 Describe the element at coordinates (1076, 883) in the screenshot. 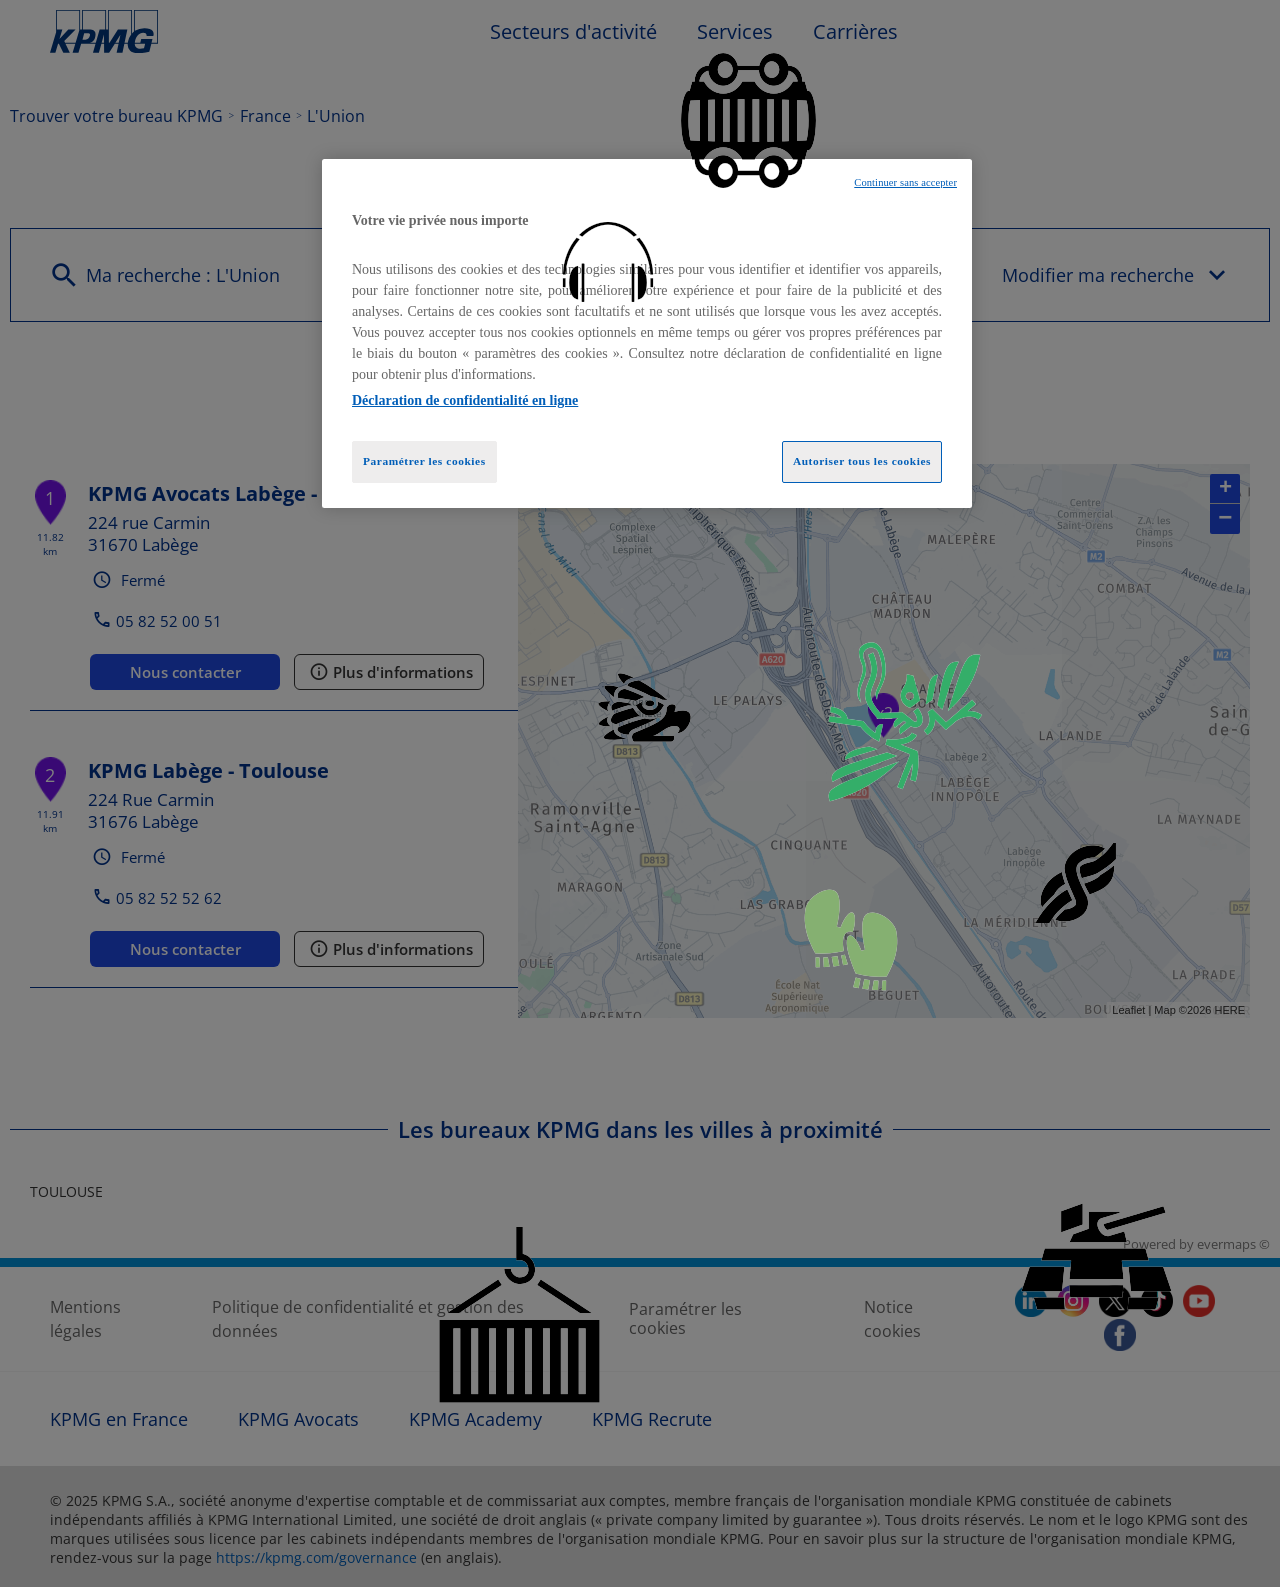

I see `indicates a connection or link between items` at that location.